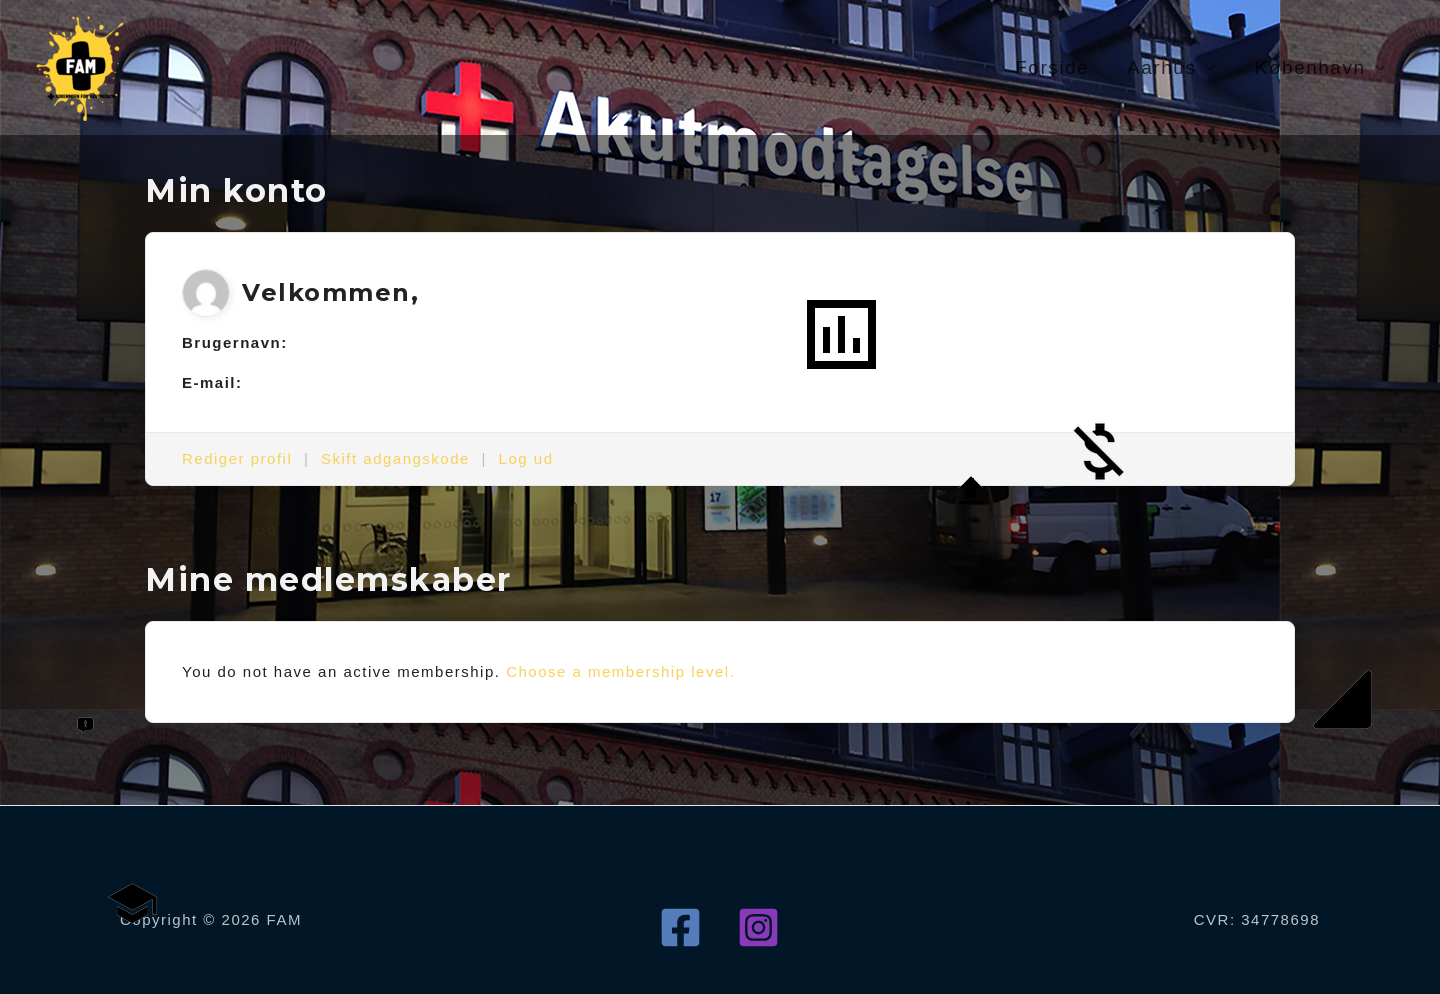 This screenshot has width=1440, height=994. What do you see at coordinates (1340, 697) in the screenshot?
I see `indicates full cellular signal strength` at bounding box center [1340, 697].